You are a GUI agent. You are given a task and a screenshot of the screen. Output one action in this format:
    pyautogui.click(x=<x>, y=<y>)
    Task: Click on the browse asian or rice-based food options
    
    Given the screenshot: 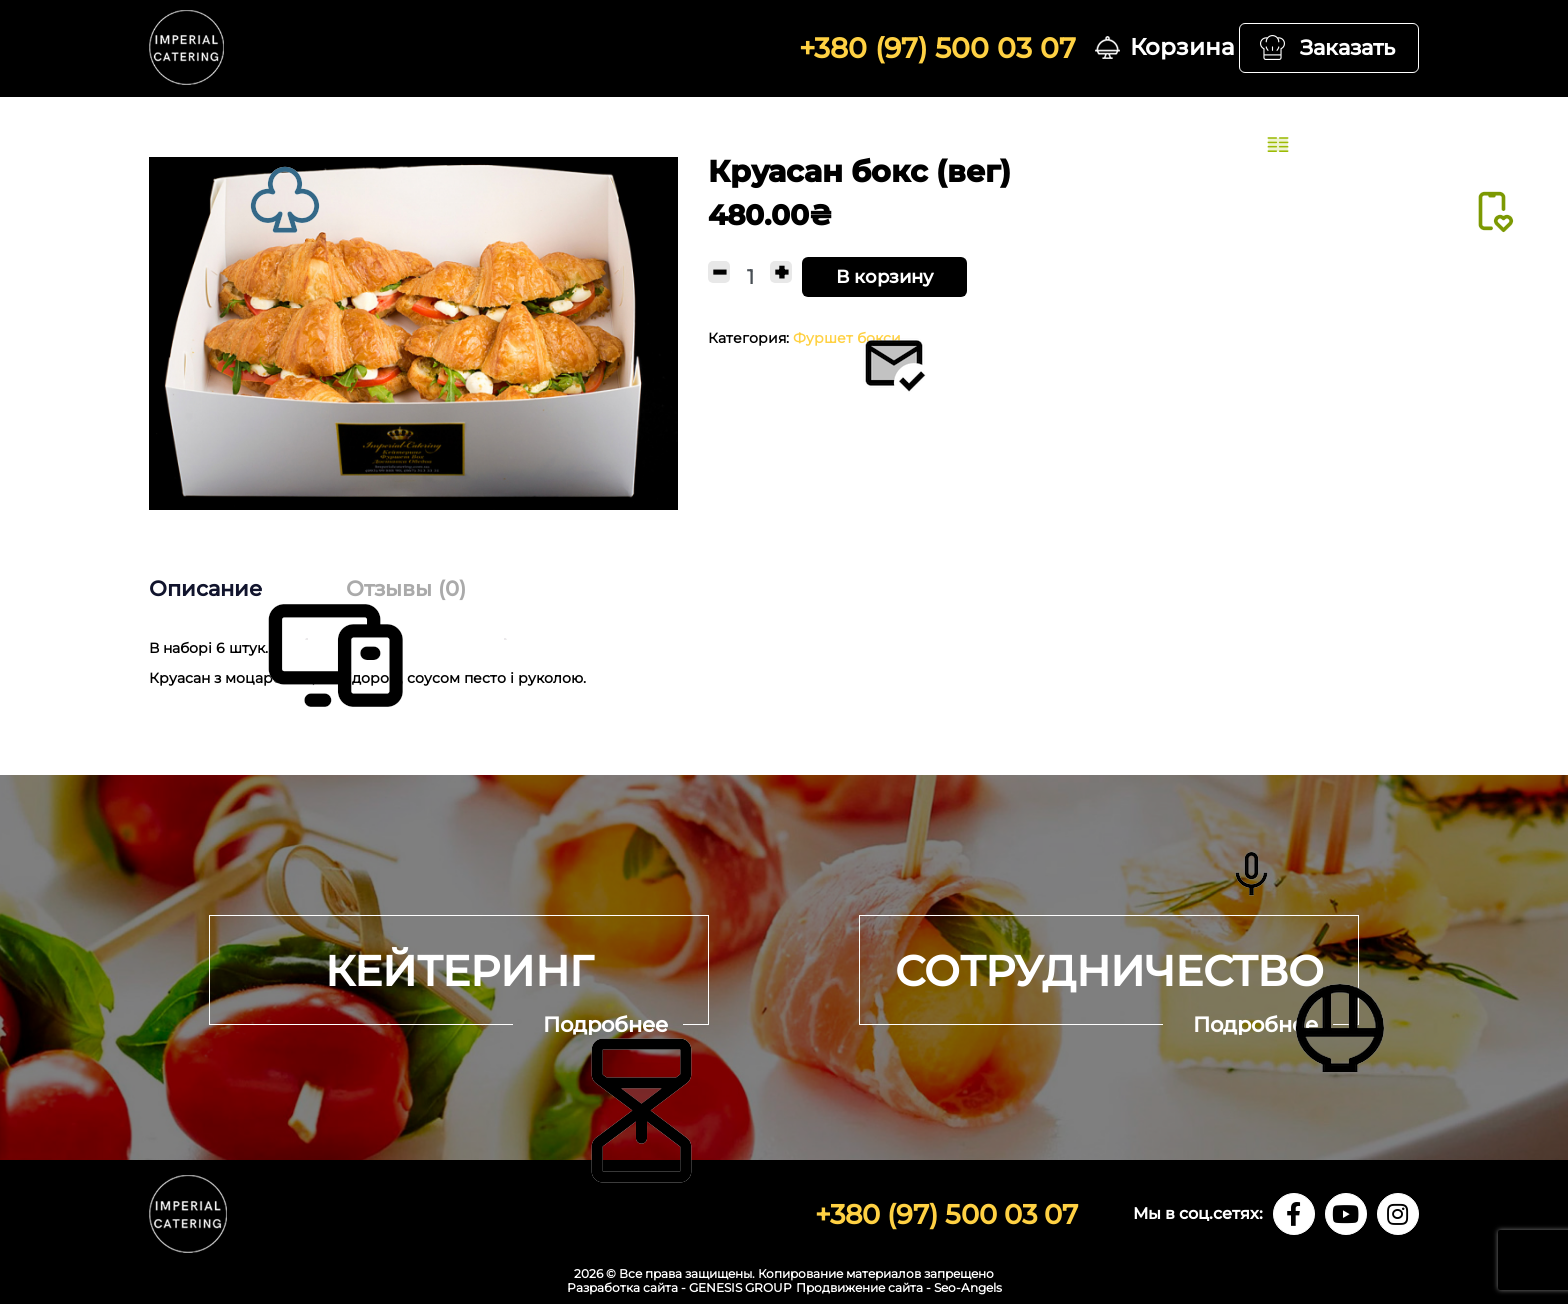 What is the action you would take?
    pyautogui.click(x=1340, y=1028)
    